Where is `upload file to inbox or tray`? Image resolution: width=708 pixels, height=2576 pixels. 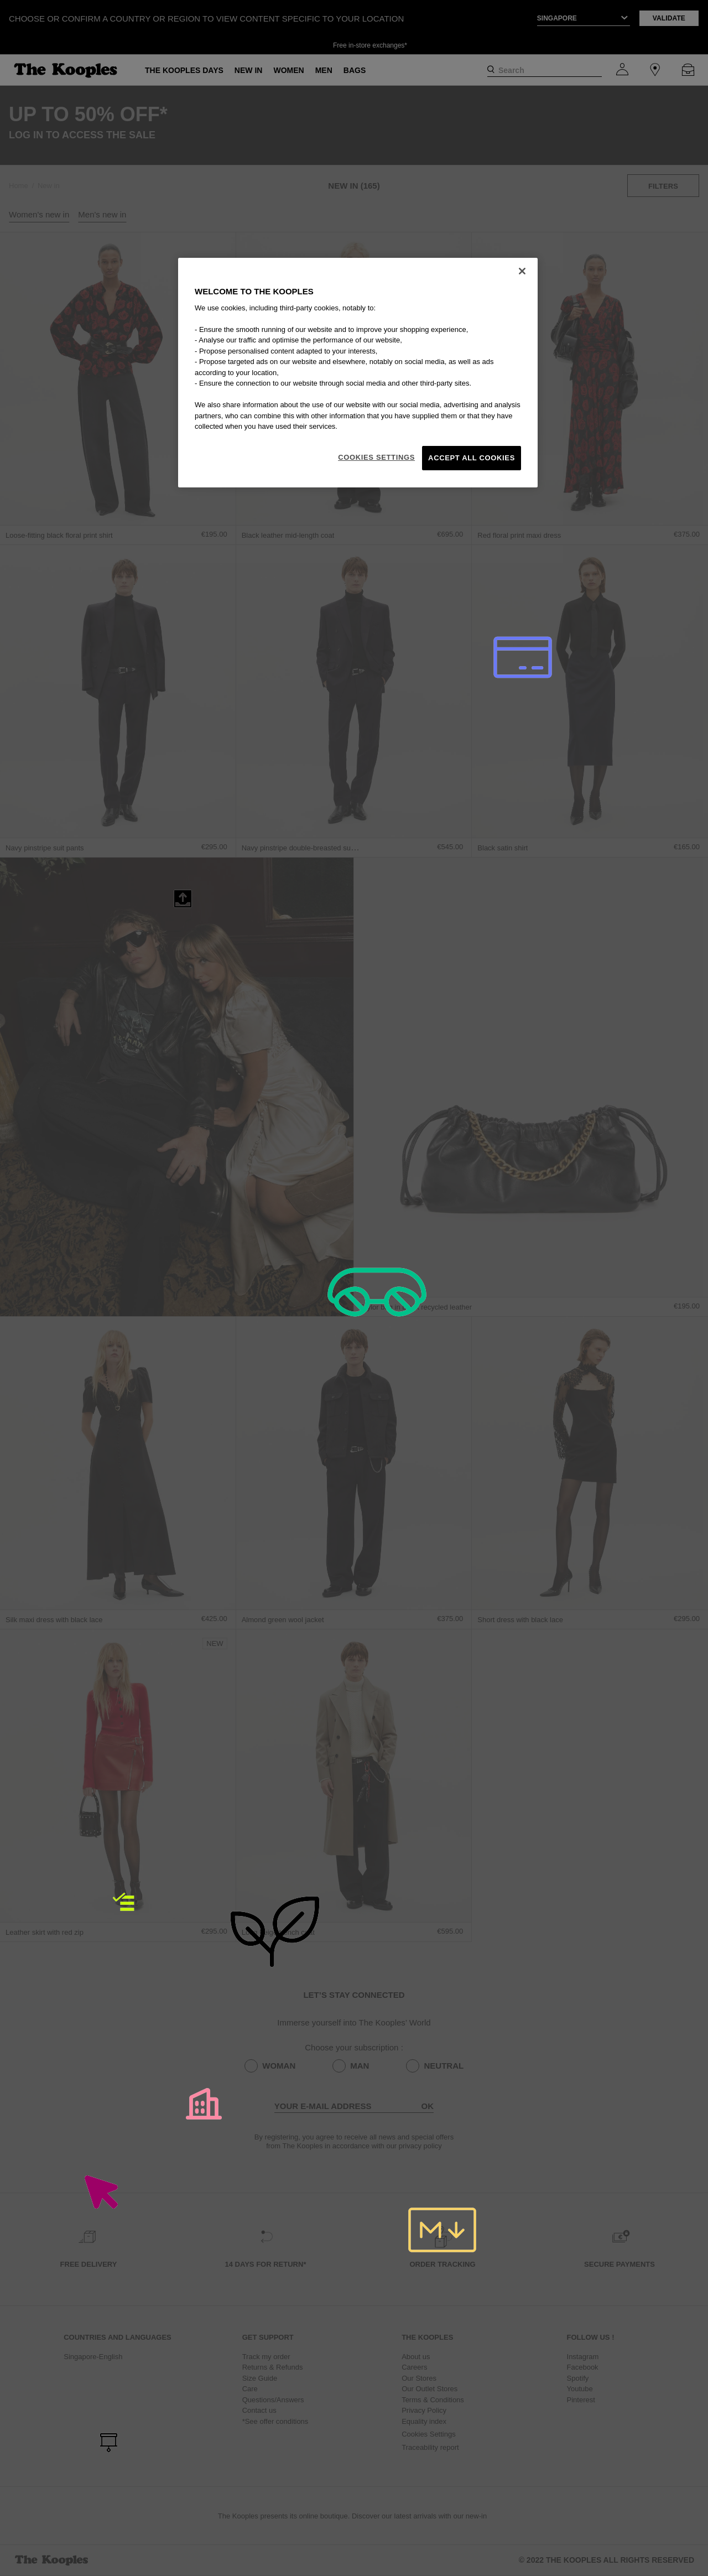 upload file to inbox or tray is located at coordinates (183, 899).